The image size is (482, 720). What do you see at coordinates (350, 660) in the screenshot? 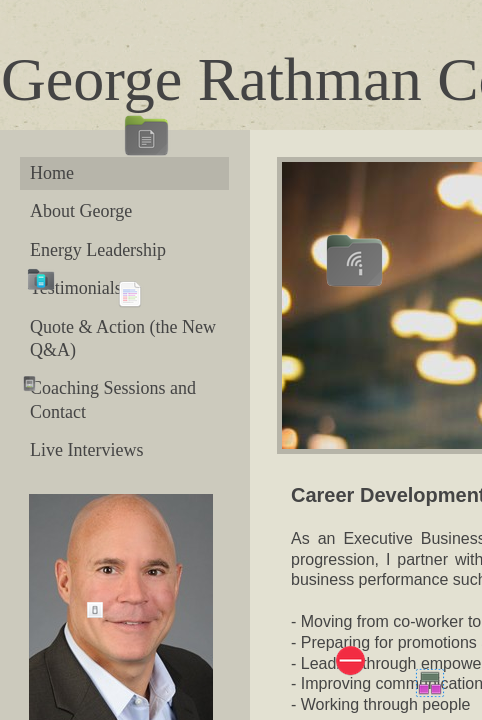
I see `indicates an error or critical issue has occurred` at bounding box center [350, 660].